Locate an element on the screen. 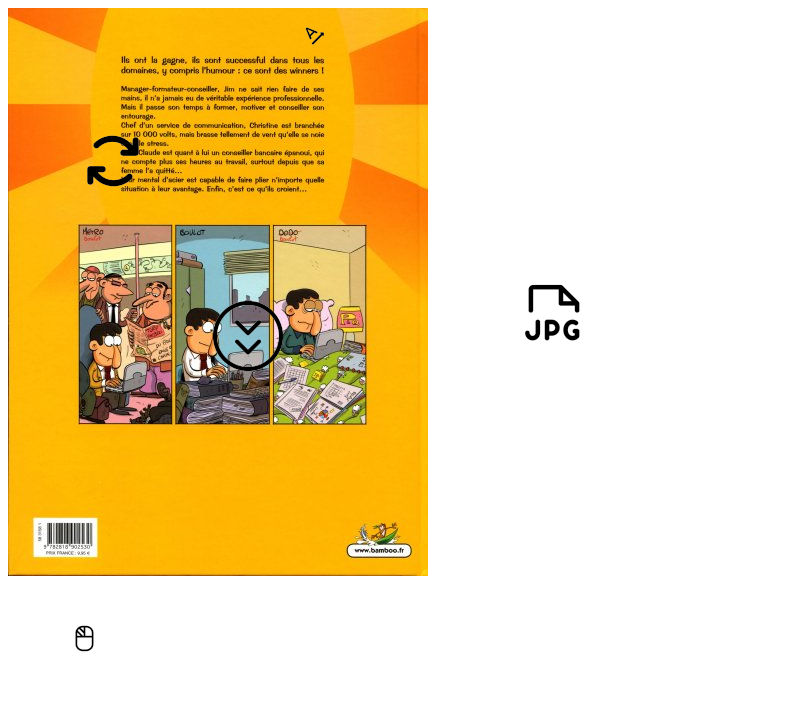  view or open a JPG image file is located at coordinates (554, 315).